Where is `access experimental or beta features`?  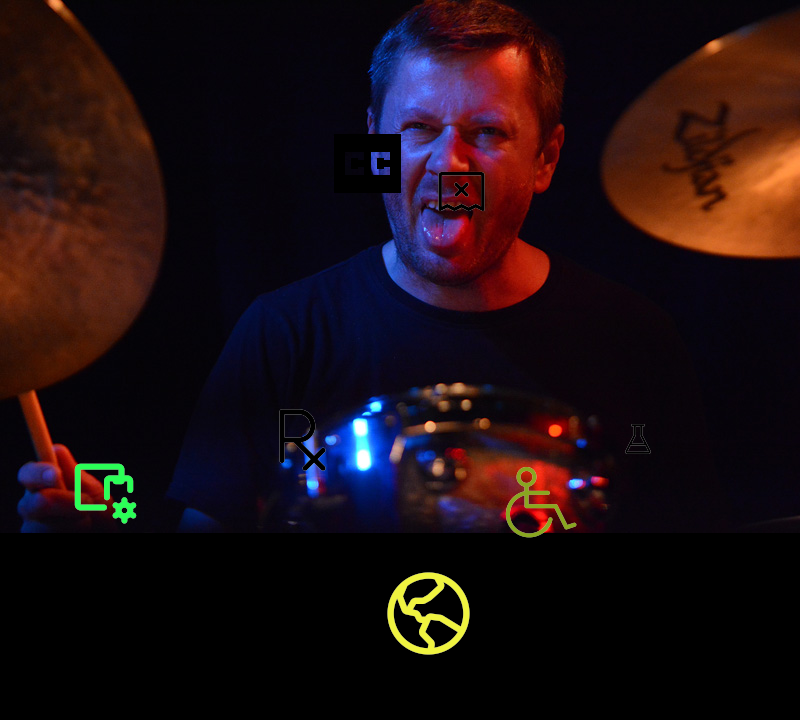 access experimental or beta features is located at coordinates (638, 439).